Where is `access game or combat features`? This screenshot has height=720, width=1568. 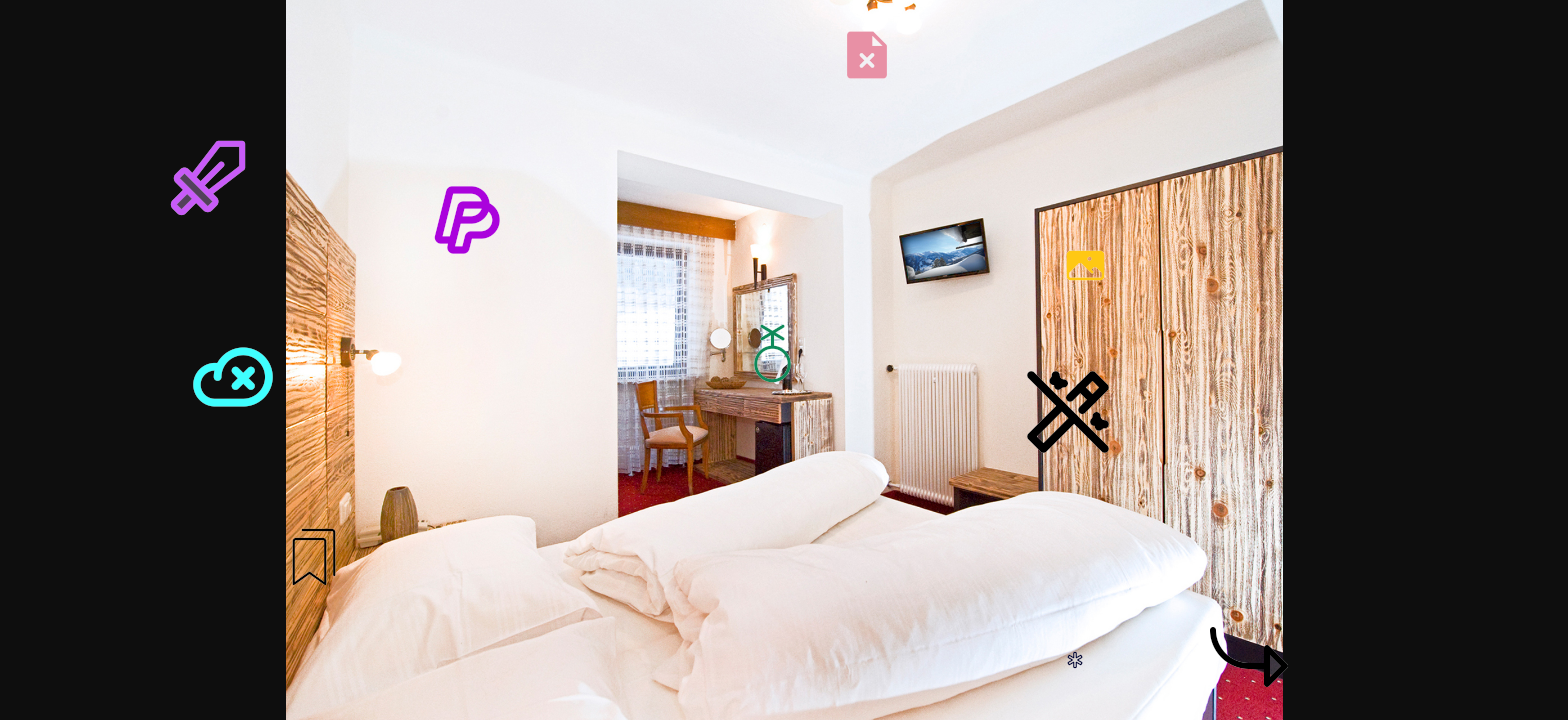
access game or combat features is located at coordinates (209, 176).